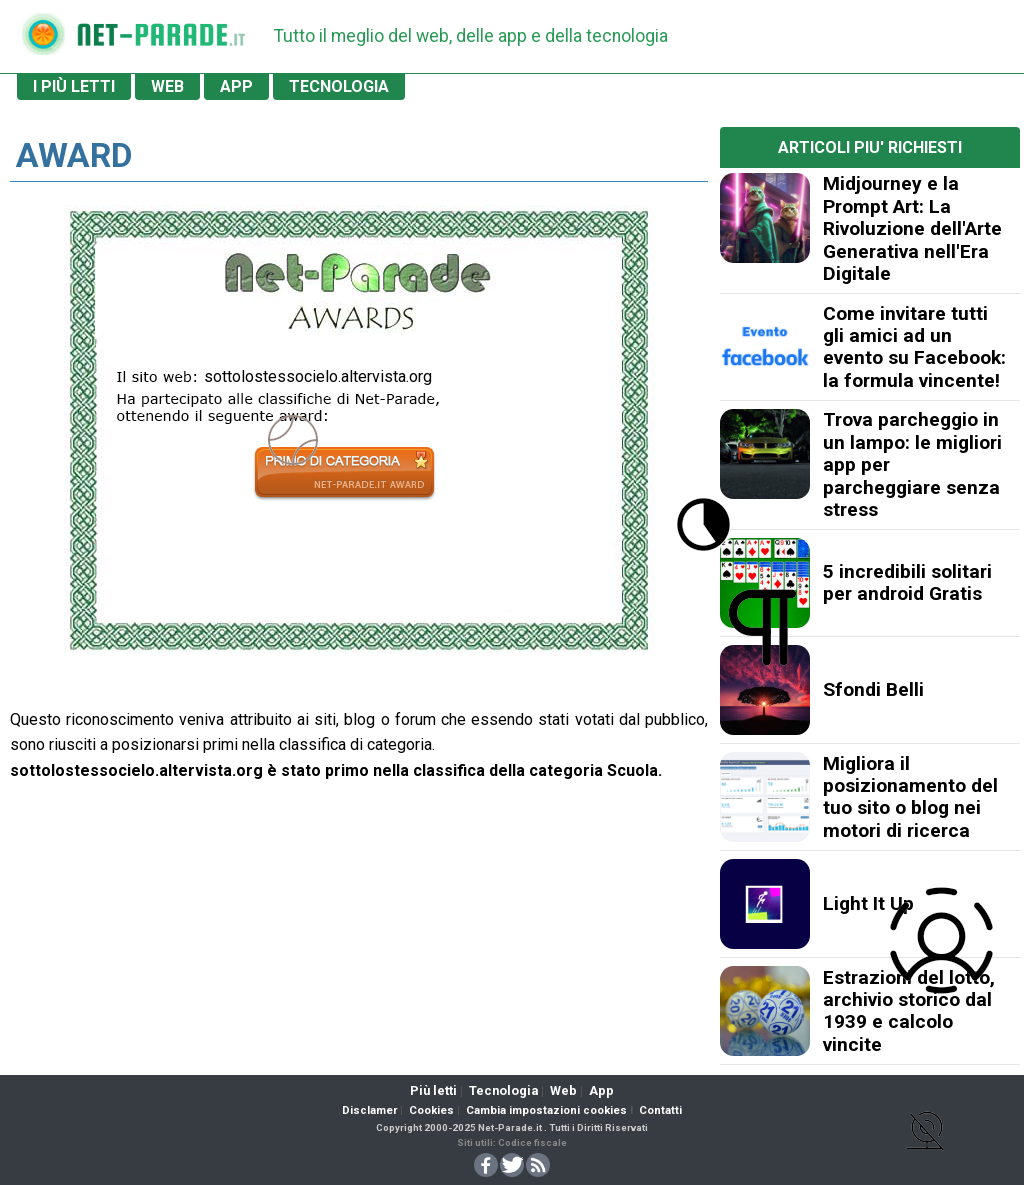 This screenshot has width=1024, height=1185. Describe the element at coordinates (927, 1132) in the screenshot. I see `webcam is disabled or turned off` at that location.